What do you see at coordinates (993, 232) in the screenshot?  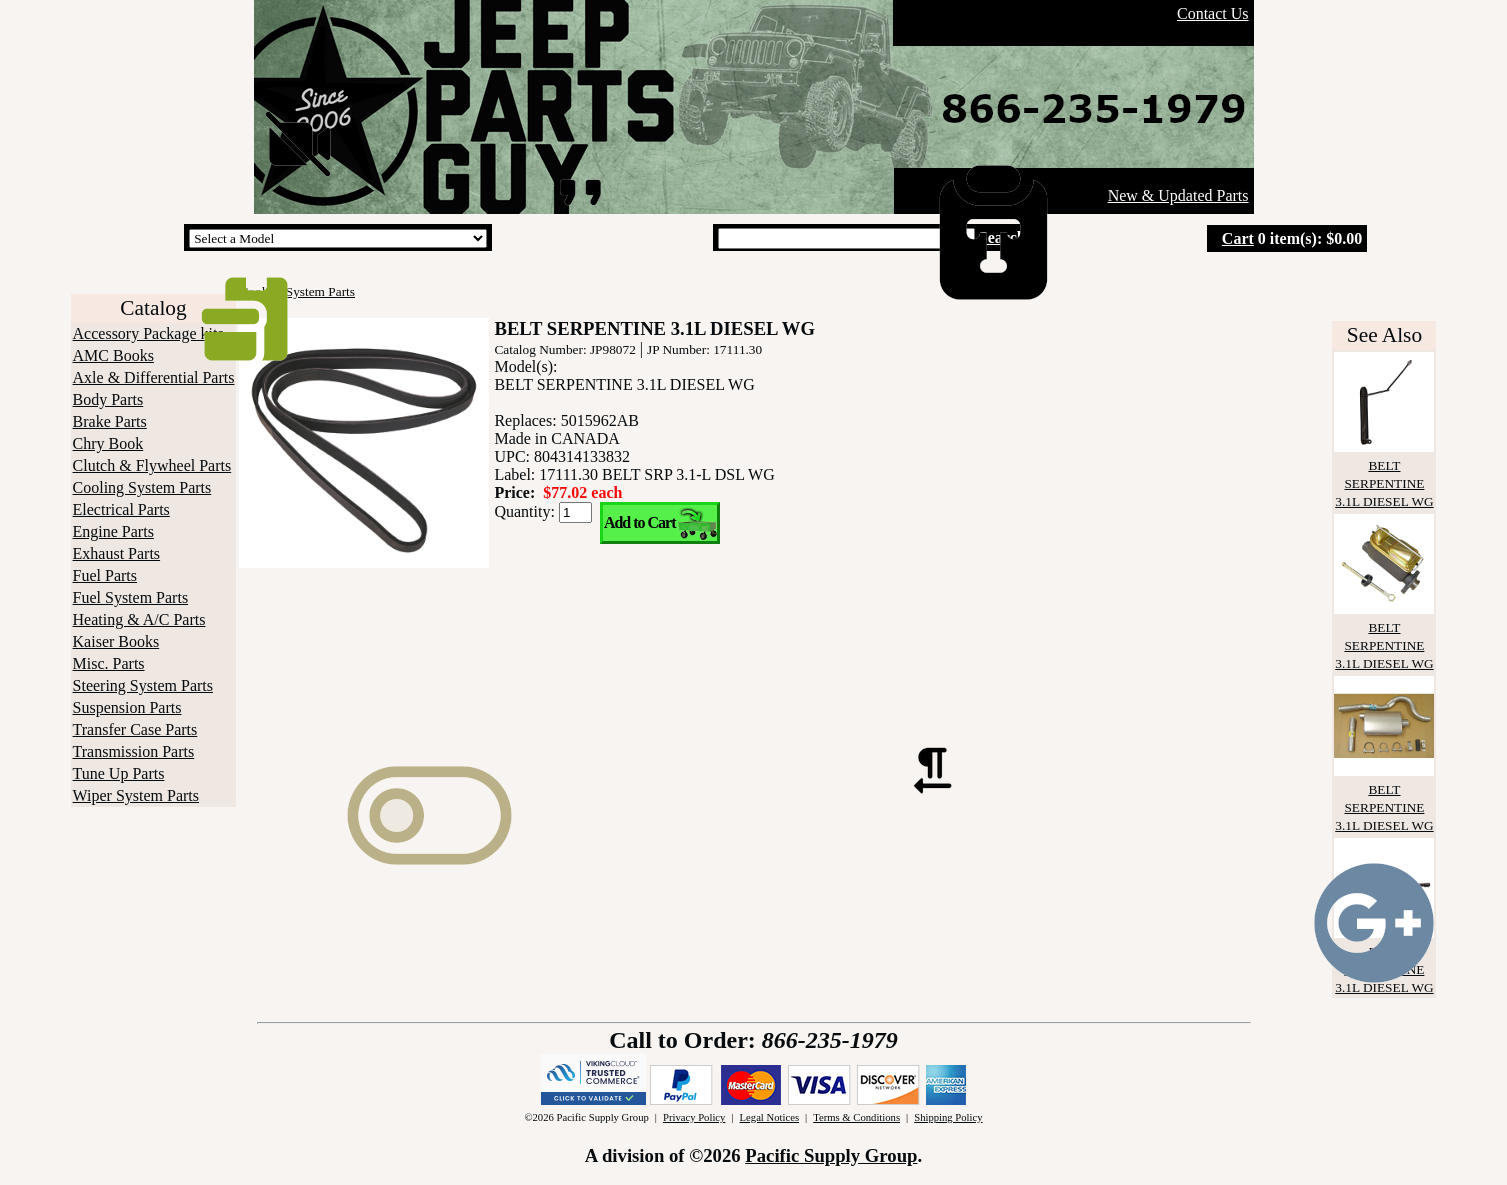 I see `access copied text formatting options` at bounding box center [993, 232].